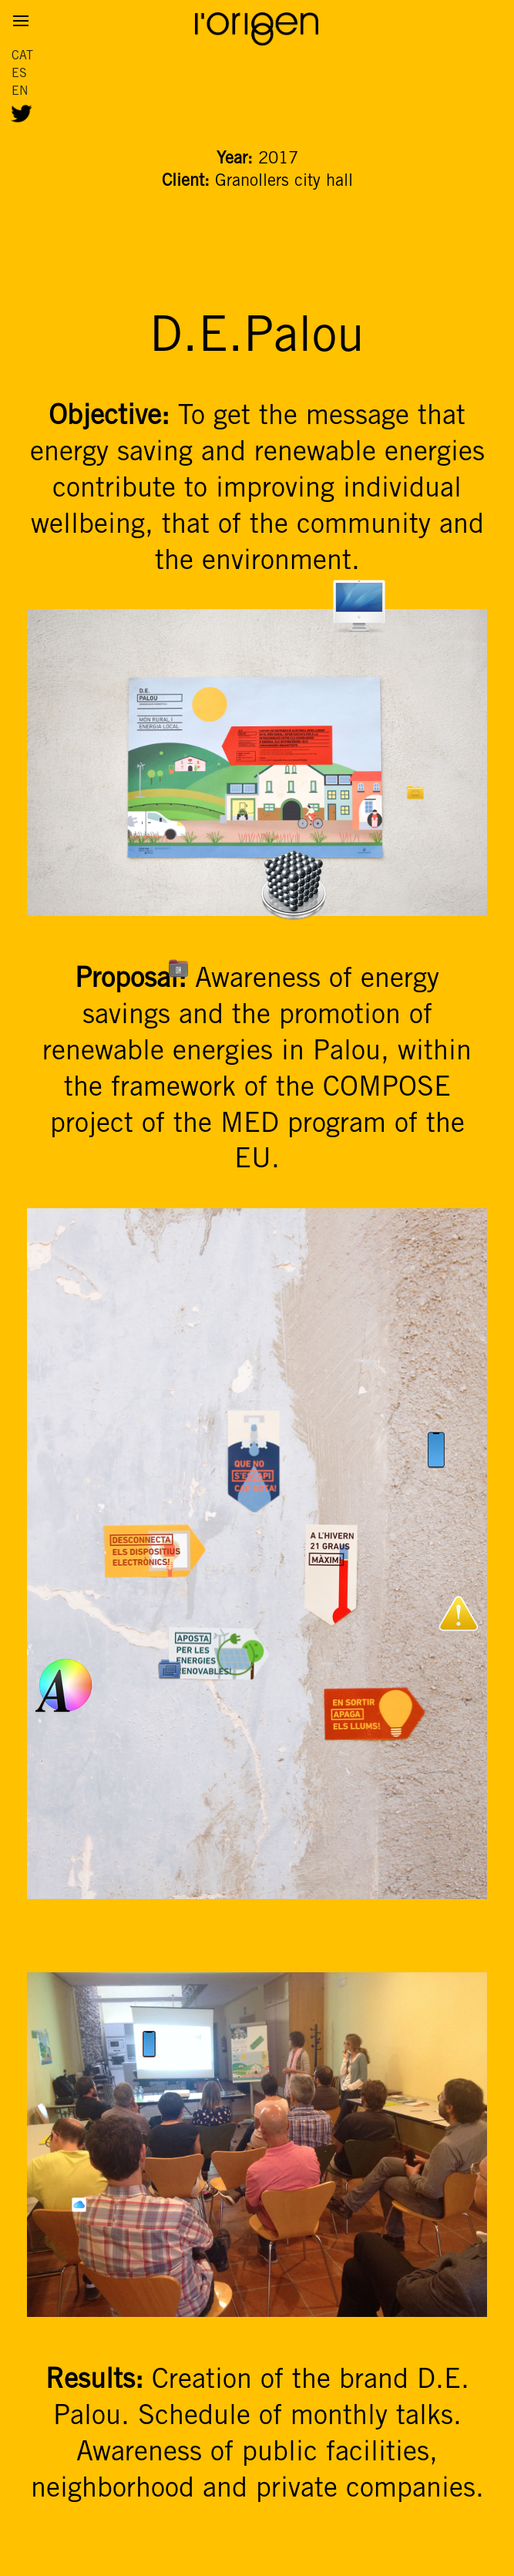  I want to click on represents an iMac desktop computer, so click(359, 603).